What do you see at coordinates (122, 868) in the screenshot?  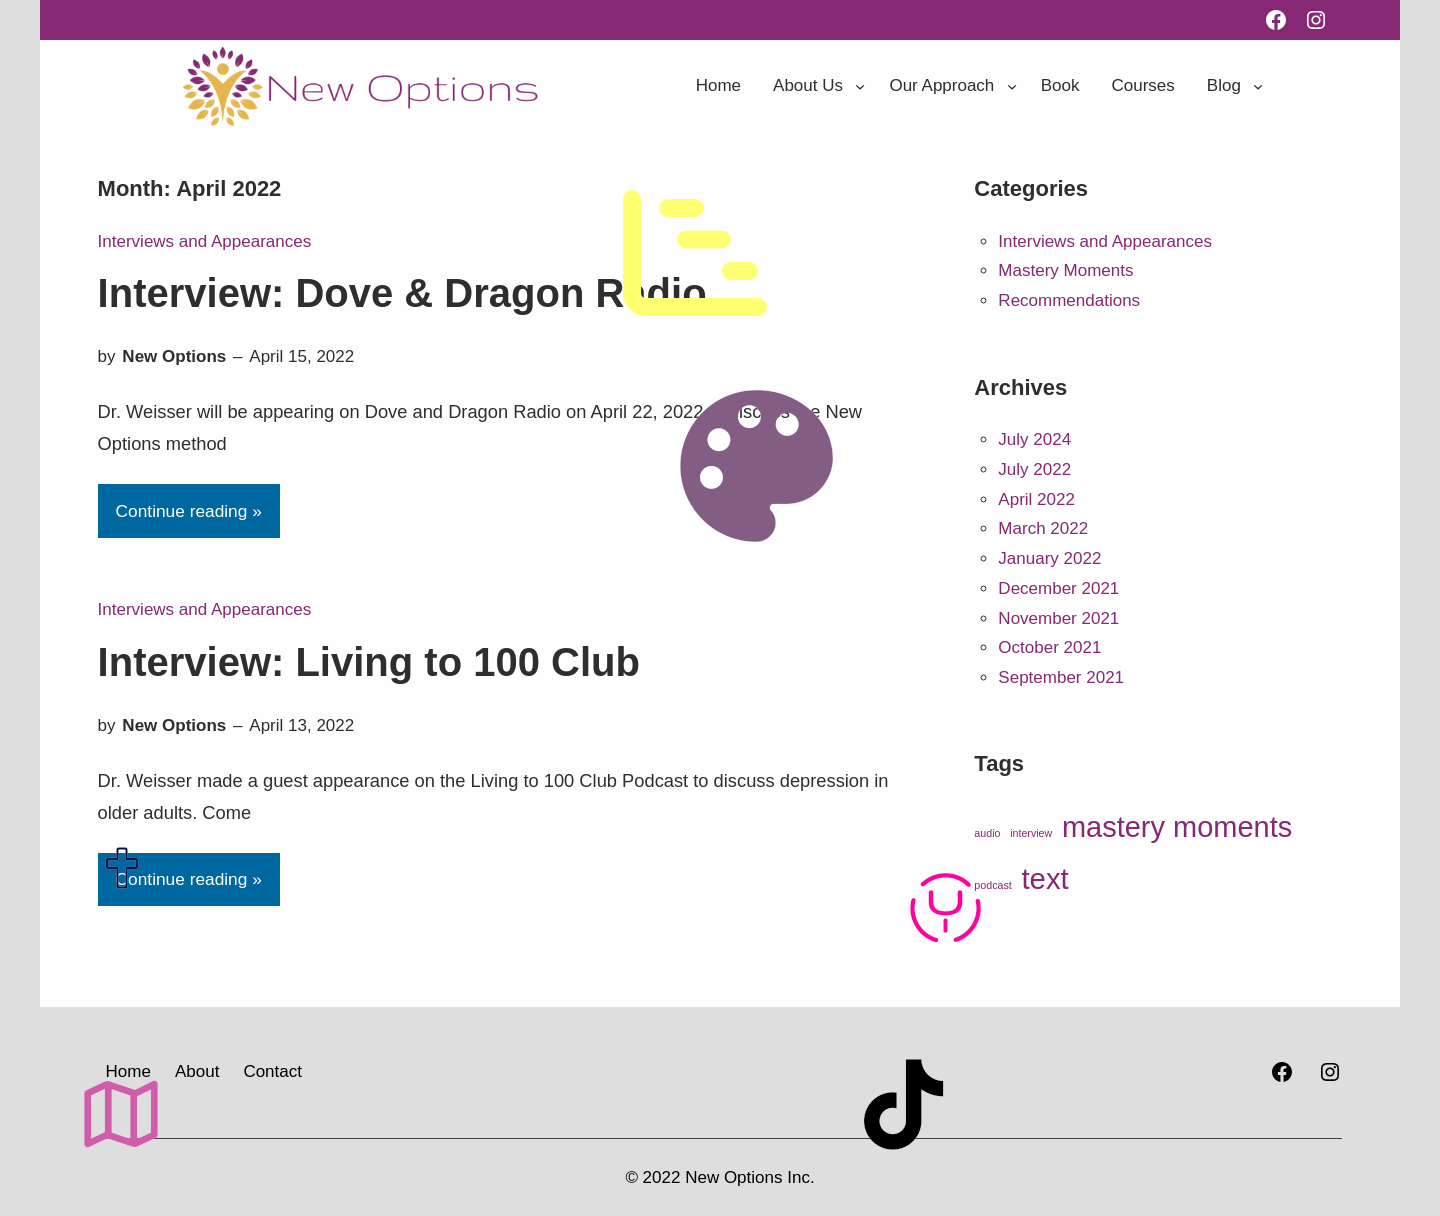 I see `indicates a religious or faith-based feature` at bounding box center [122, 868].